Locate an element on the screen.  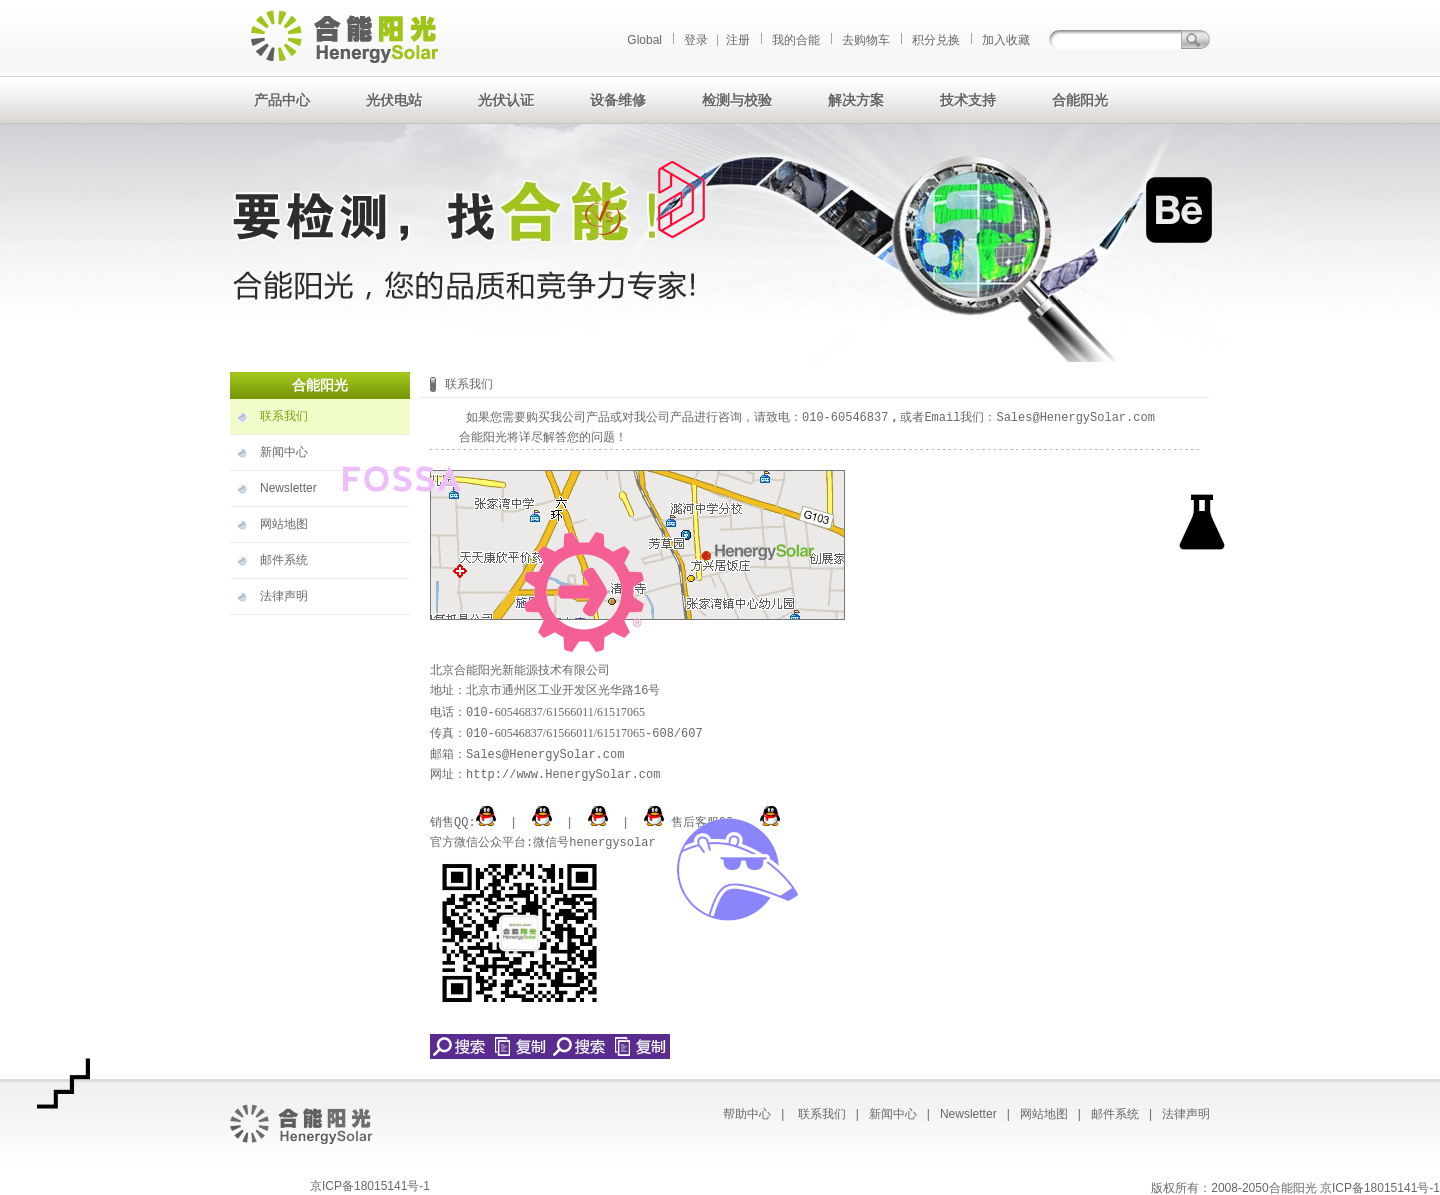
visit Behance profile or portfolio is located at coordinates (1179, 210).